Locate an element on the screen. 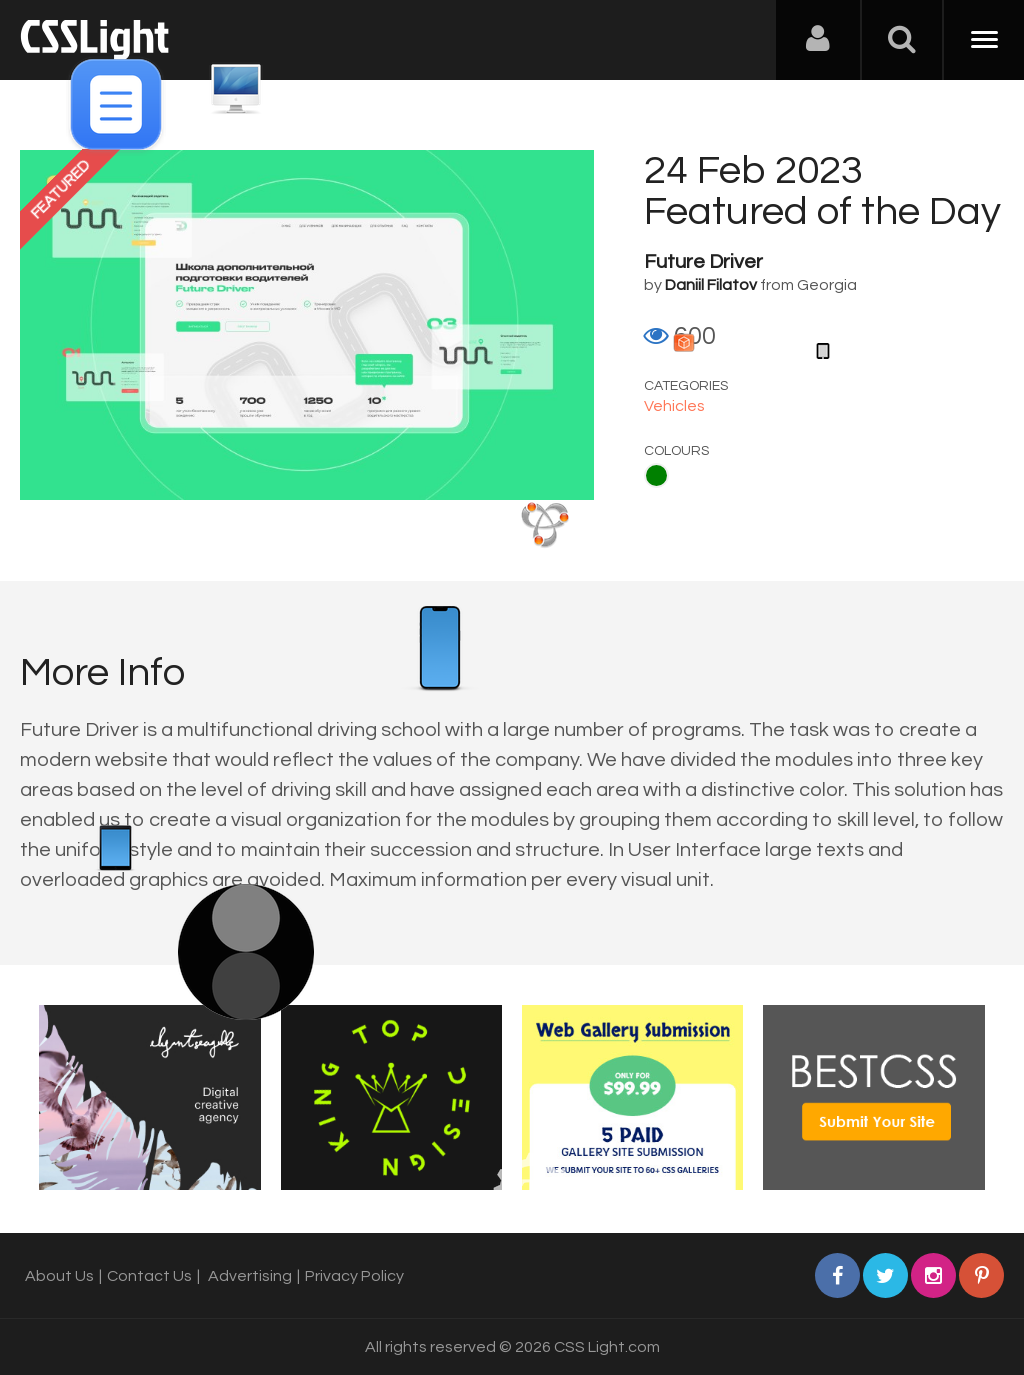  access text animation settings is located at coordinates (532, 1191).